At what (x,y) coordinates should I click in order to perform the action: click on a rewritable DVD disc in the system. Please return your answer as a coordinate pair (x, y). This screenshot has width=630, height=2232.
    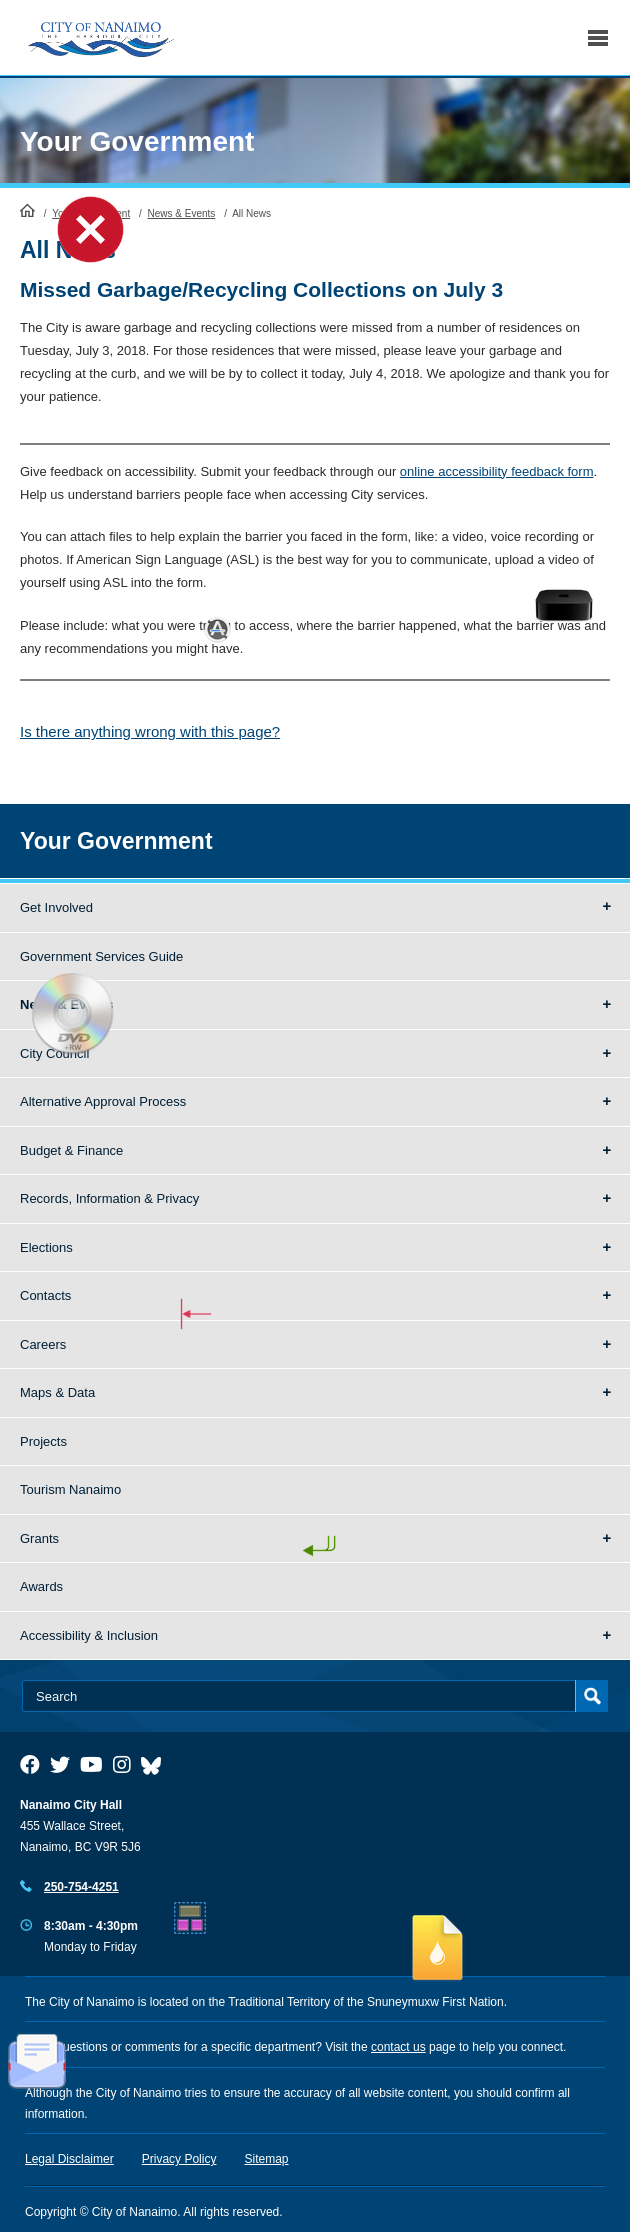
    Looking at the image, I should click on (72, 1014).